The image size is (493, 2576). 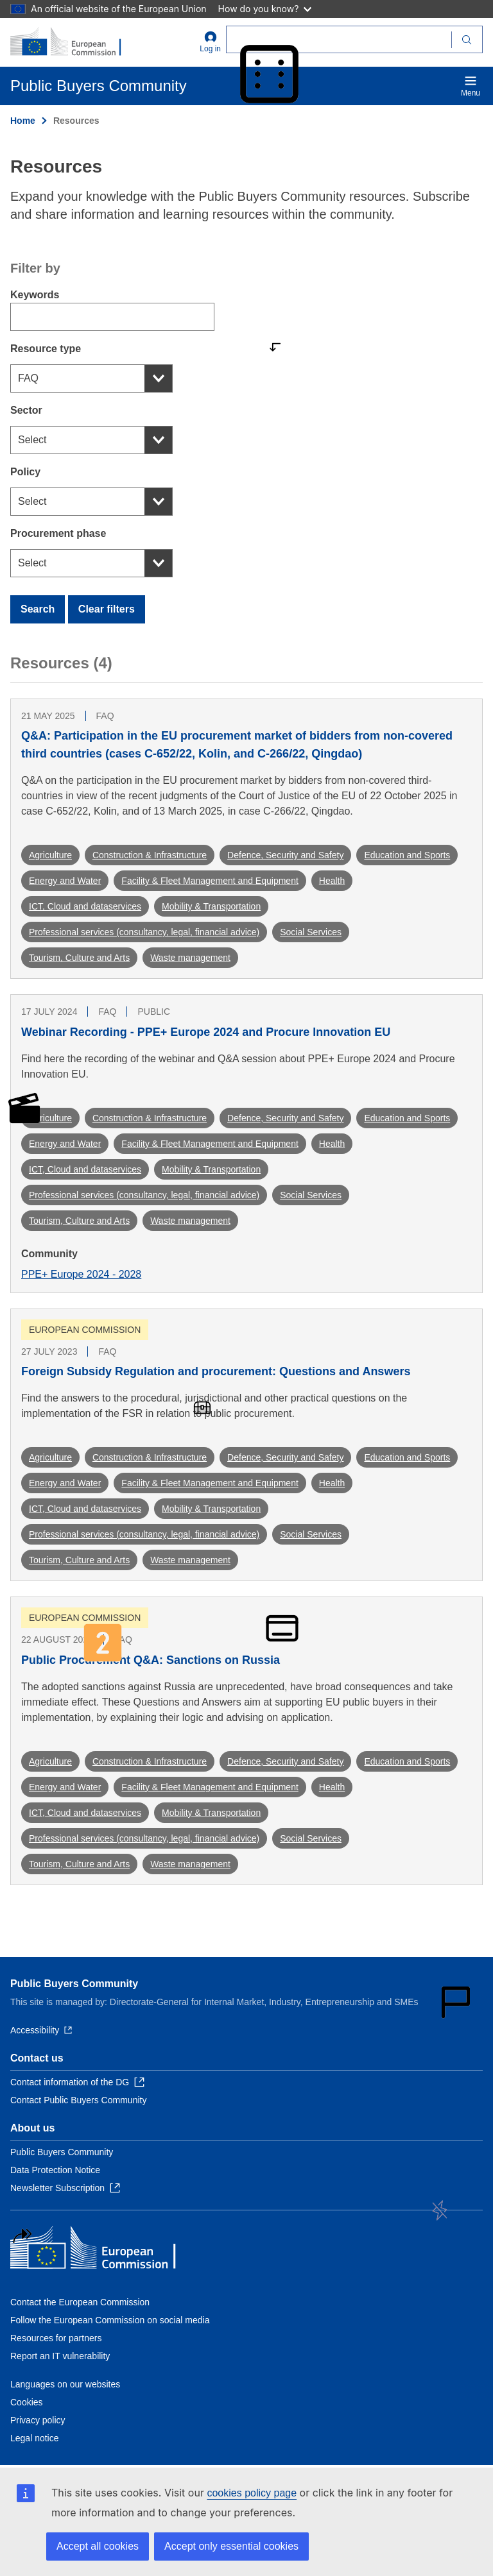 I want to click on indicates step two in a multi-step process, so click(x=103, y=1643).